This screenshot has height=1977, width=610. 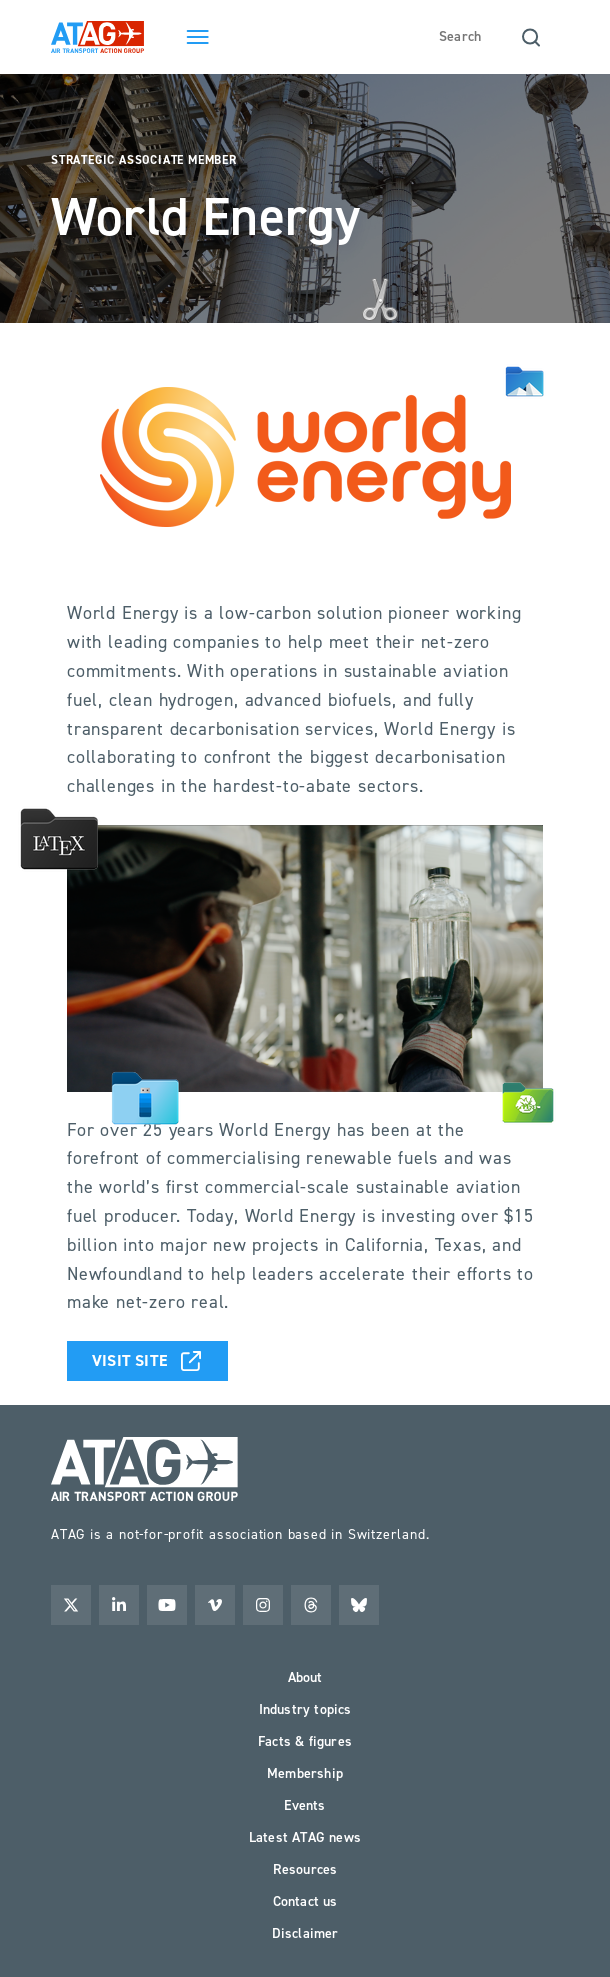 I want to click on cut selected content to clipboard, so click(x=380, y=300).